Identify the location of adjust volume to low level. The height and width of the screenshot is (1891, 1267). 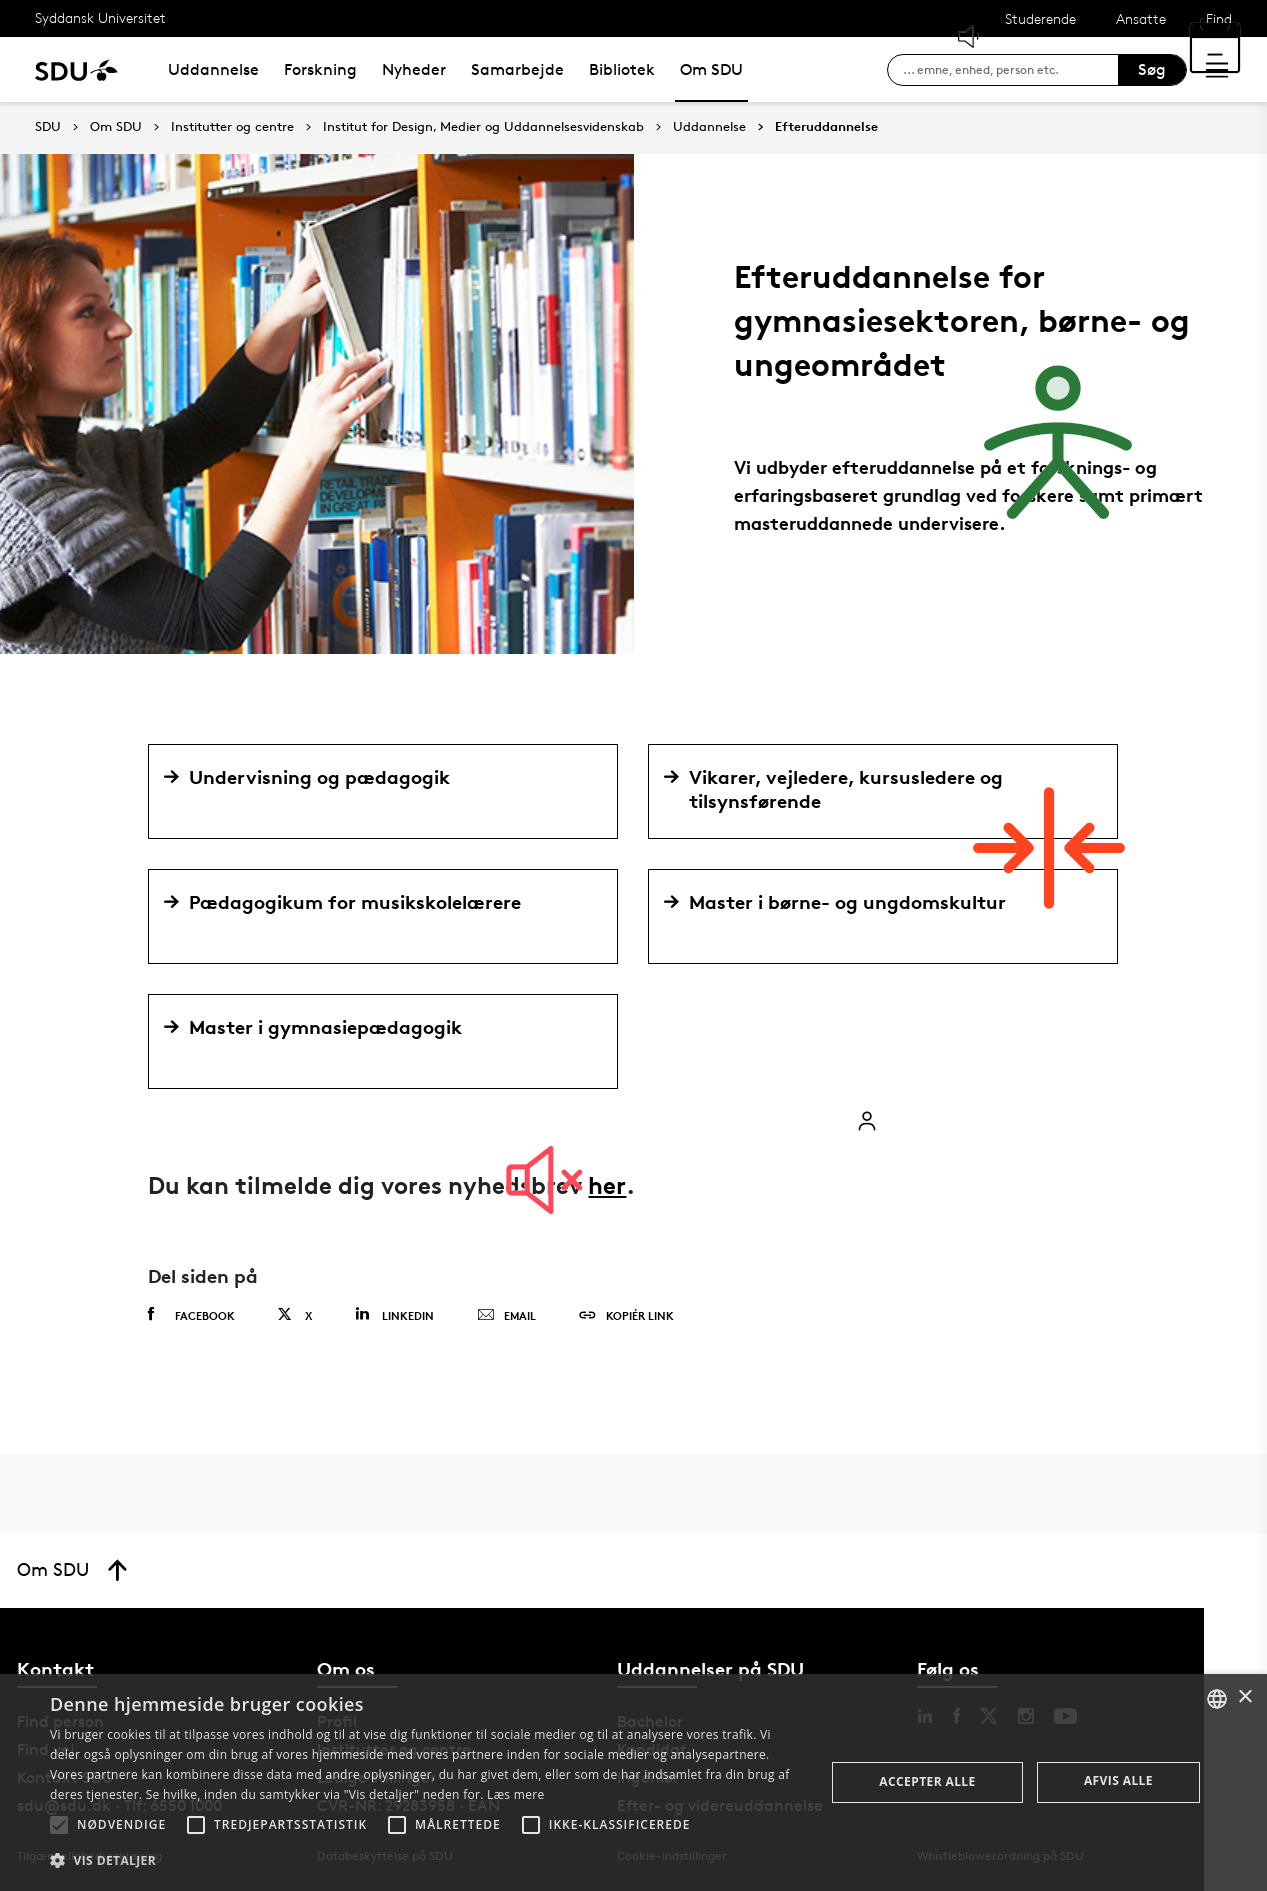
(969, 36).